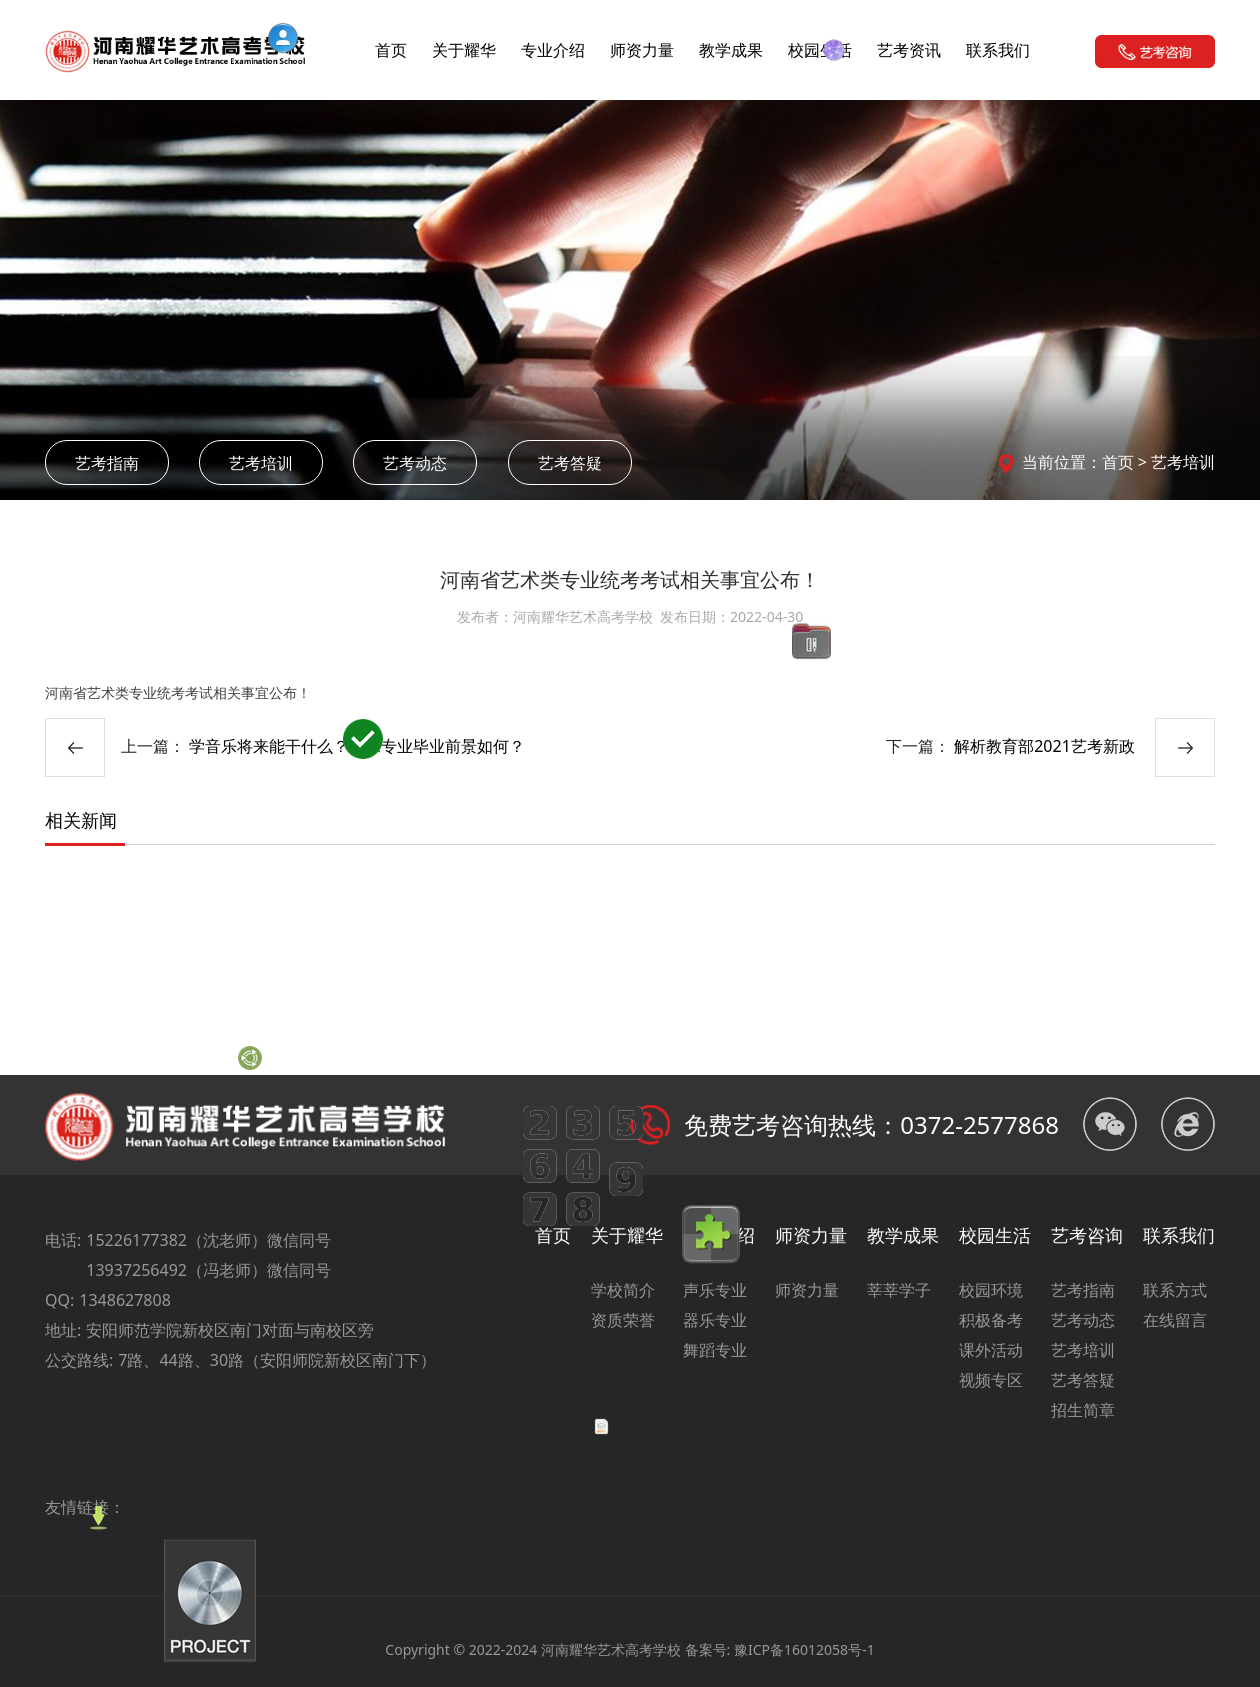 This screenshot has height=1687, width=1260. Describe the element at coordinates (811, 640) in the screenshot. I see `access your templates folder` at that location.